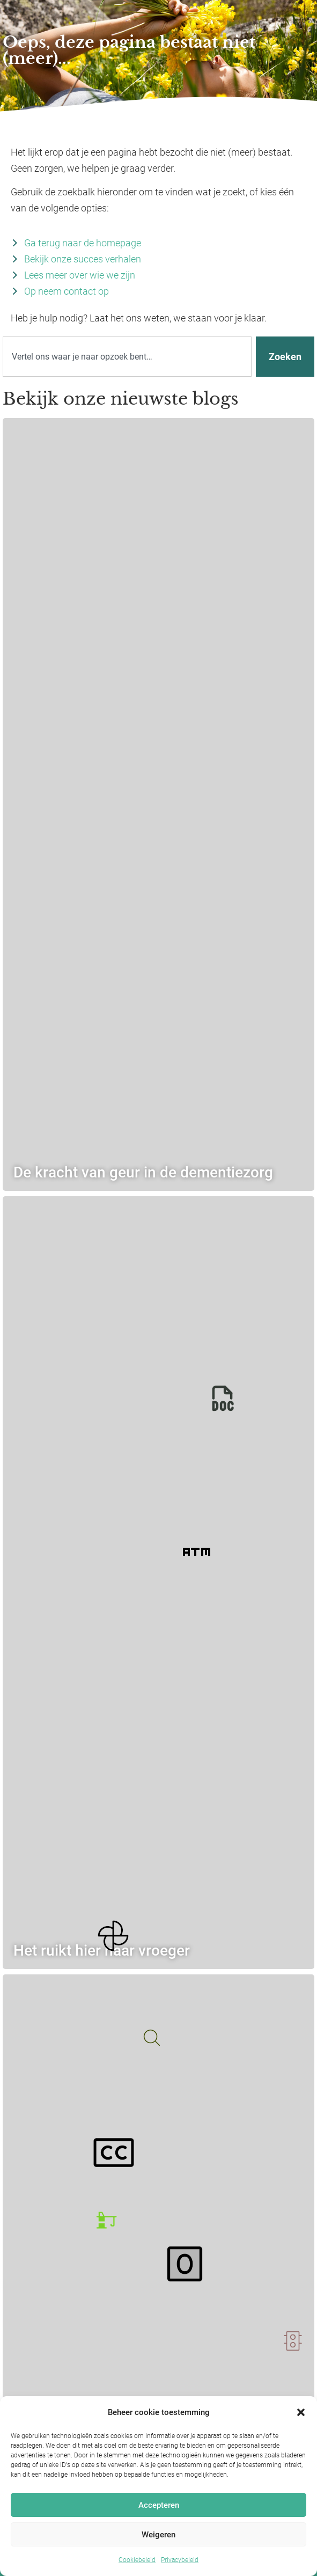 This screenshot has height=2576, width=317. I want to click on search for content or items, so click(152, 2038).